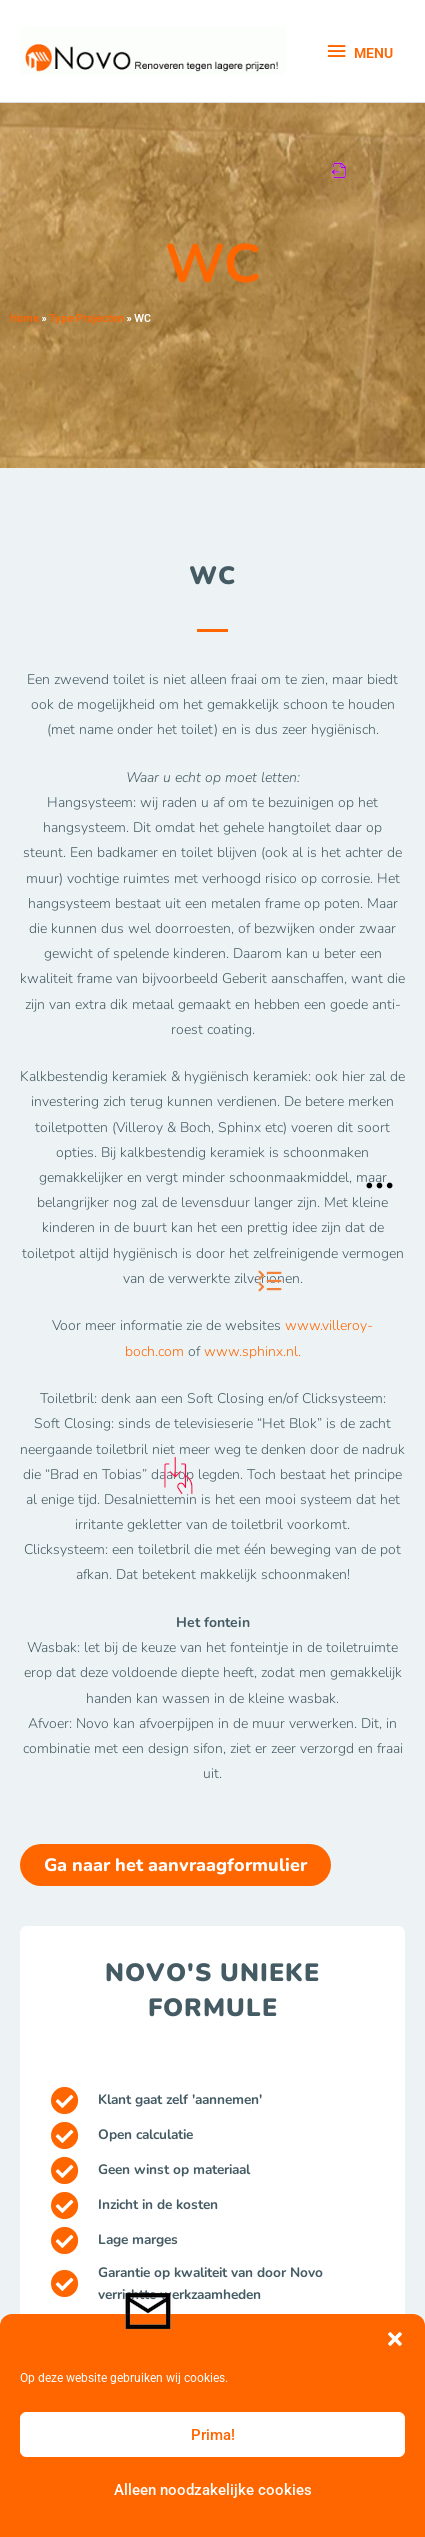 This screenshot has height=2537, width=425. What do you see at coordinates (379, 1185) in the screenshot?
I see `access more options or actions` at bounding box center [379, 1185].